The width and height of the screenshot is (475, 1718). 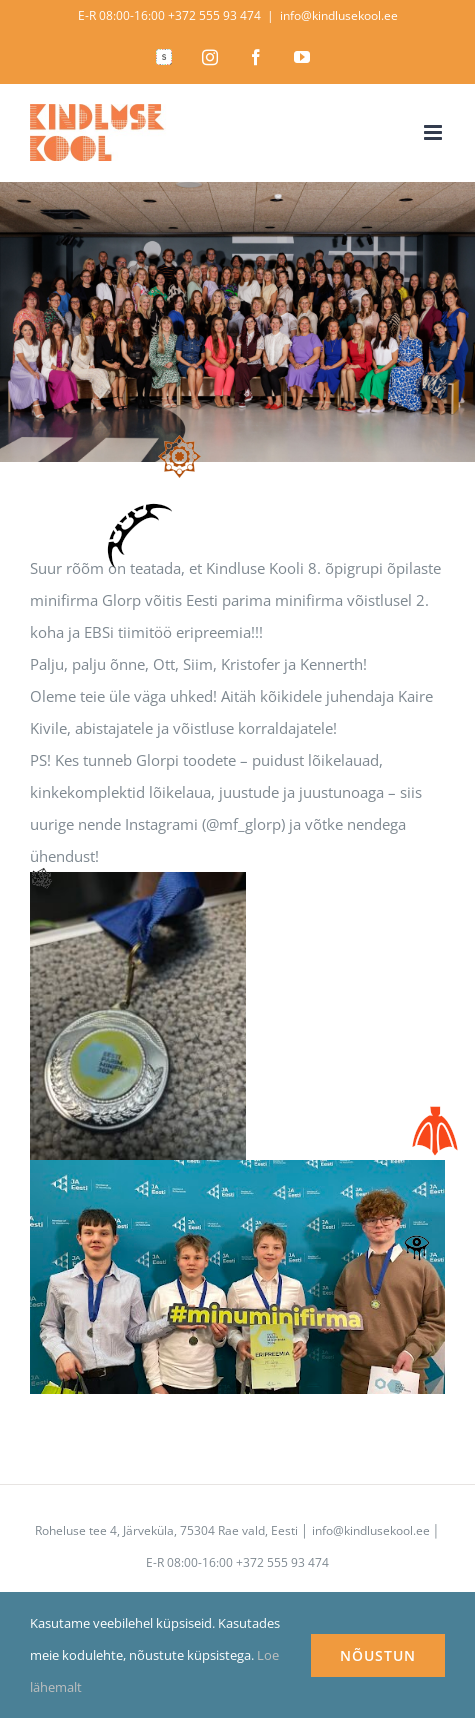 What do you see at coordinates (42, 878) in the screenshot?
I see `view your gem balance or currency` at bounding box center [42, 878].